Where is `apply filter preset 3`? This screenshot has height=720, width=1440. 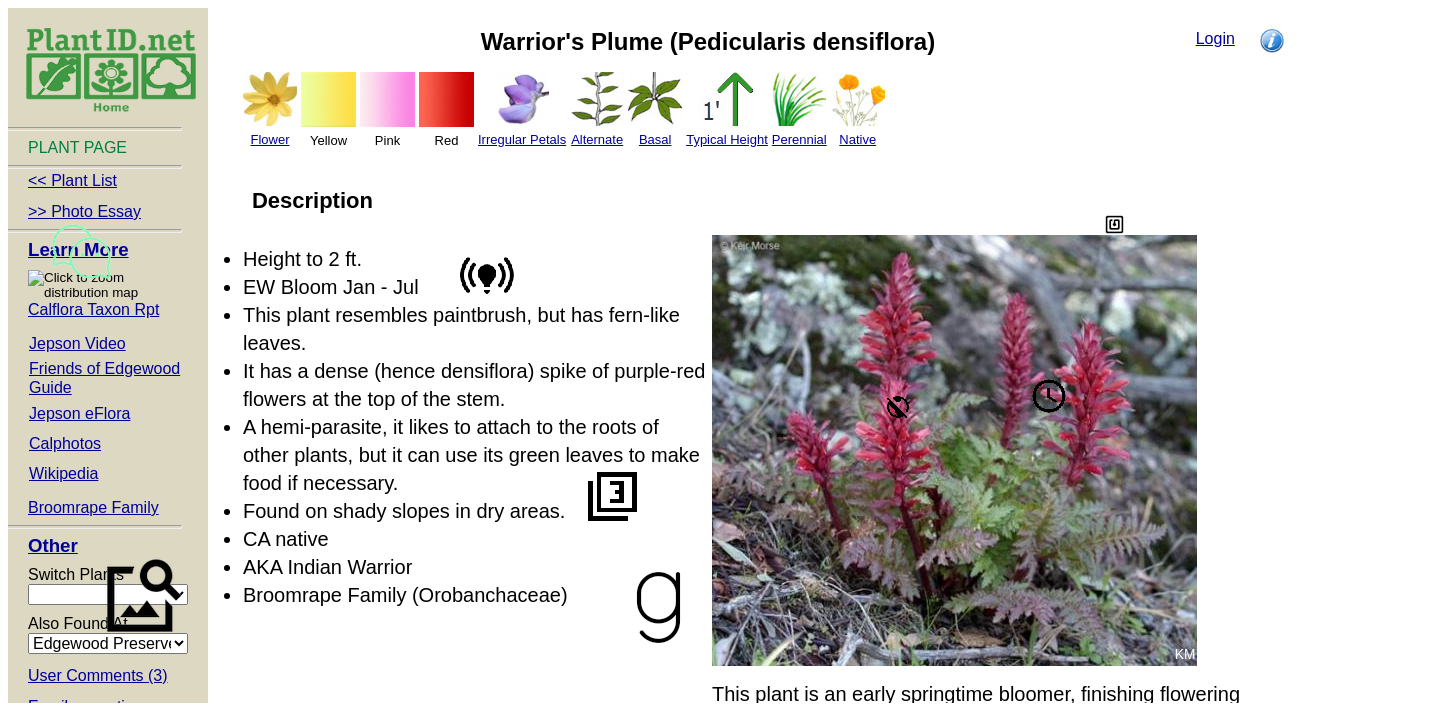 apply filter preset 3 is located at coordinates (612, 496).